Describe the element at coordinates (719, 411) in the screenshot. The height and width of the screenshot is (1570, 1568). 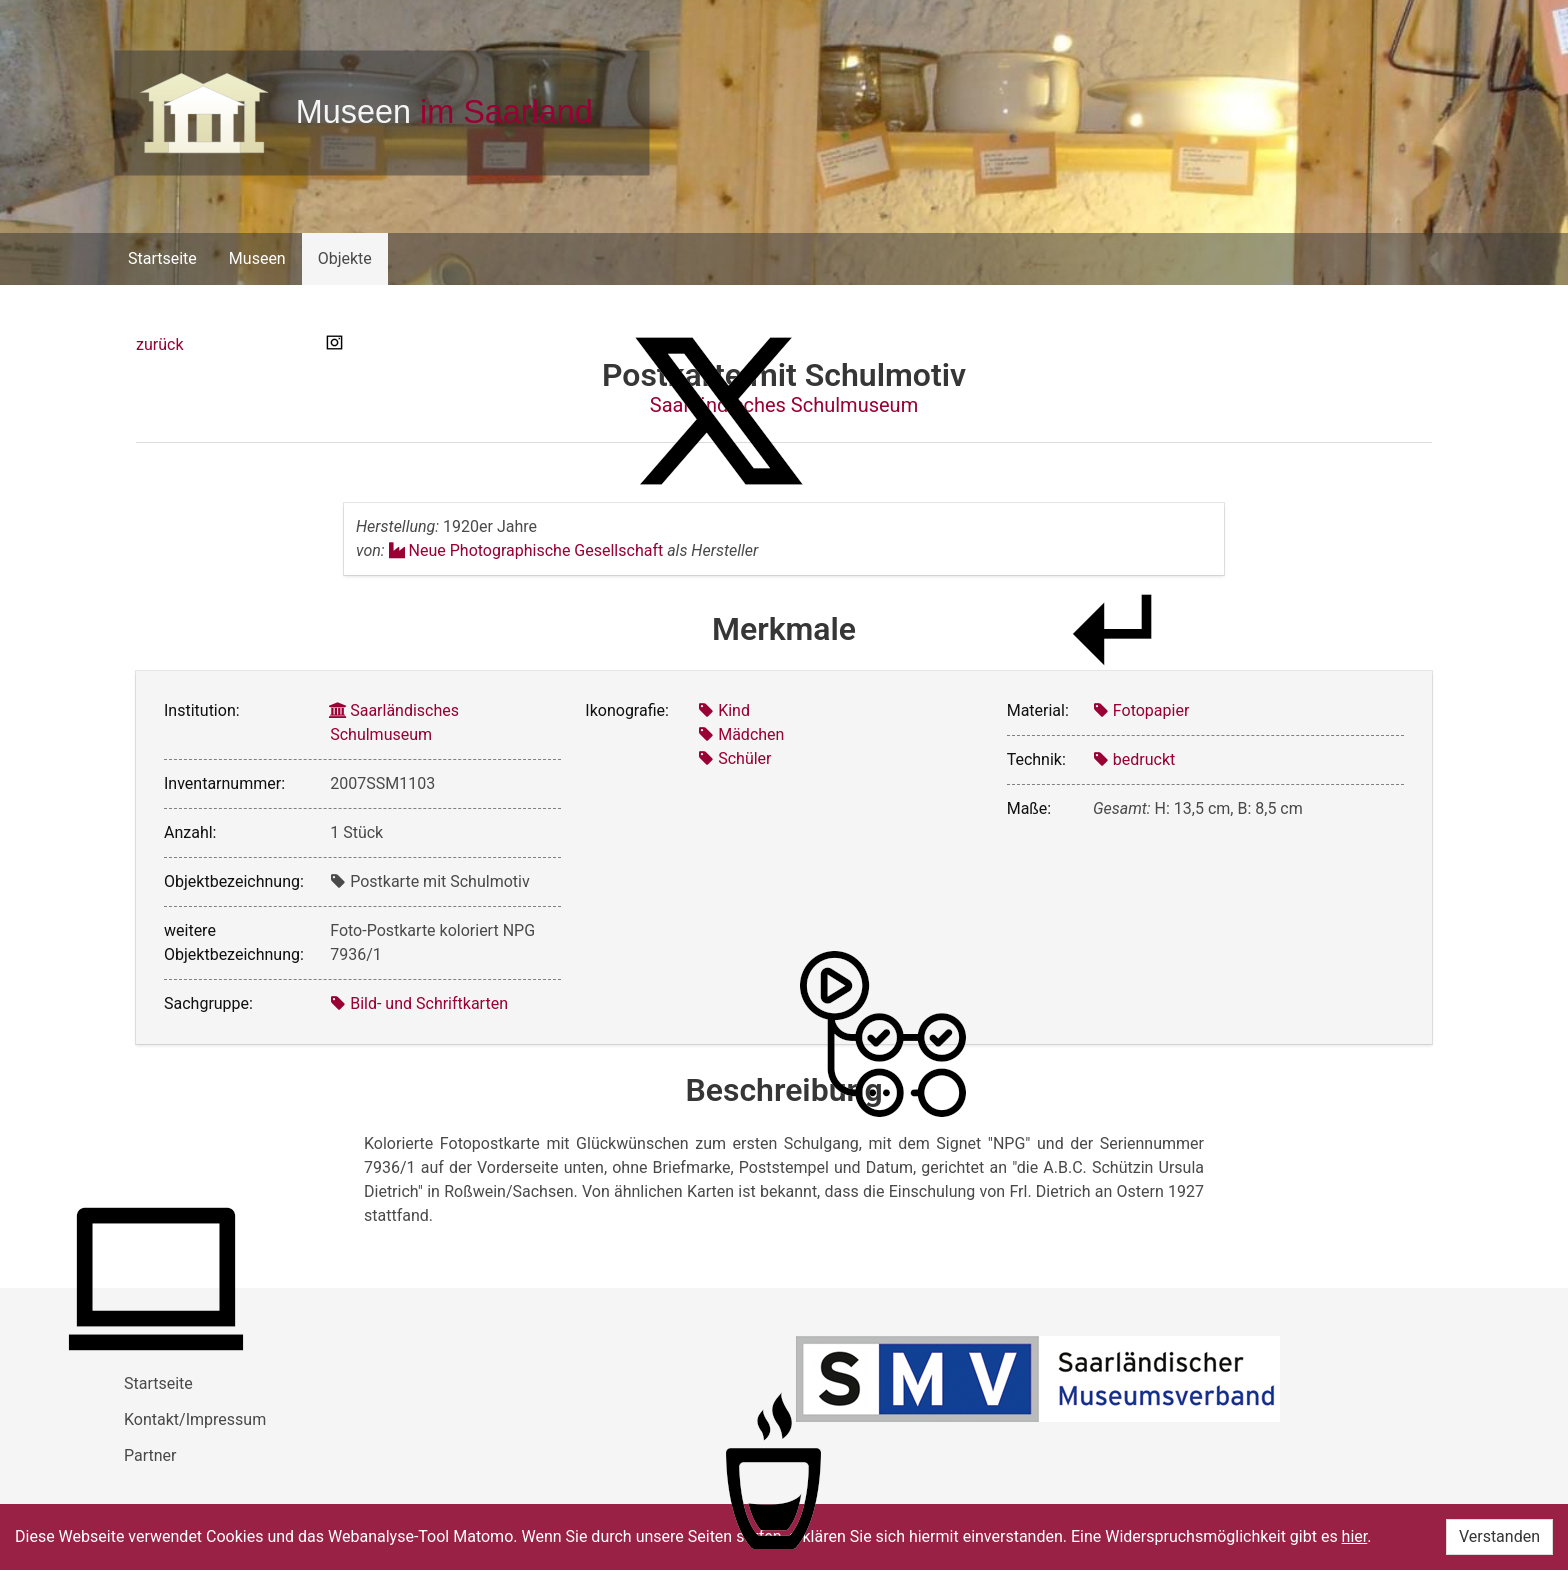
I see `share to X (formerly Twitter)` at that location.